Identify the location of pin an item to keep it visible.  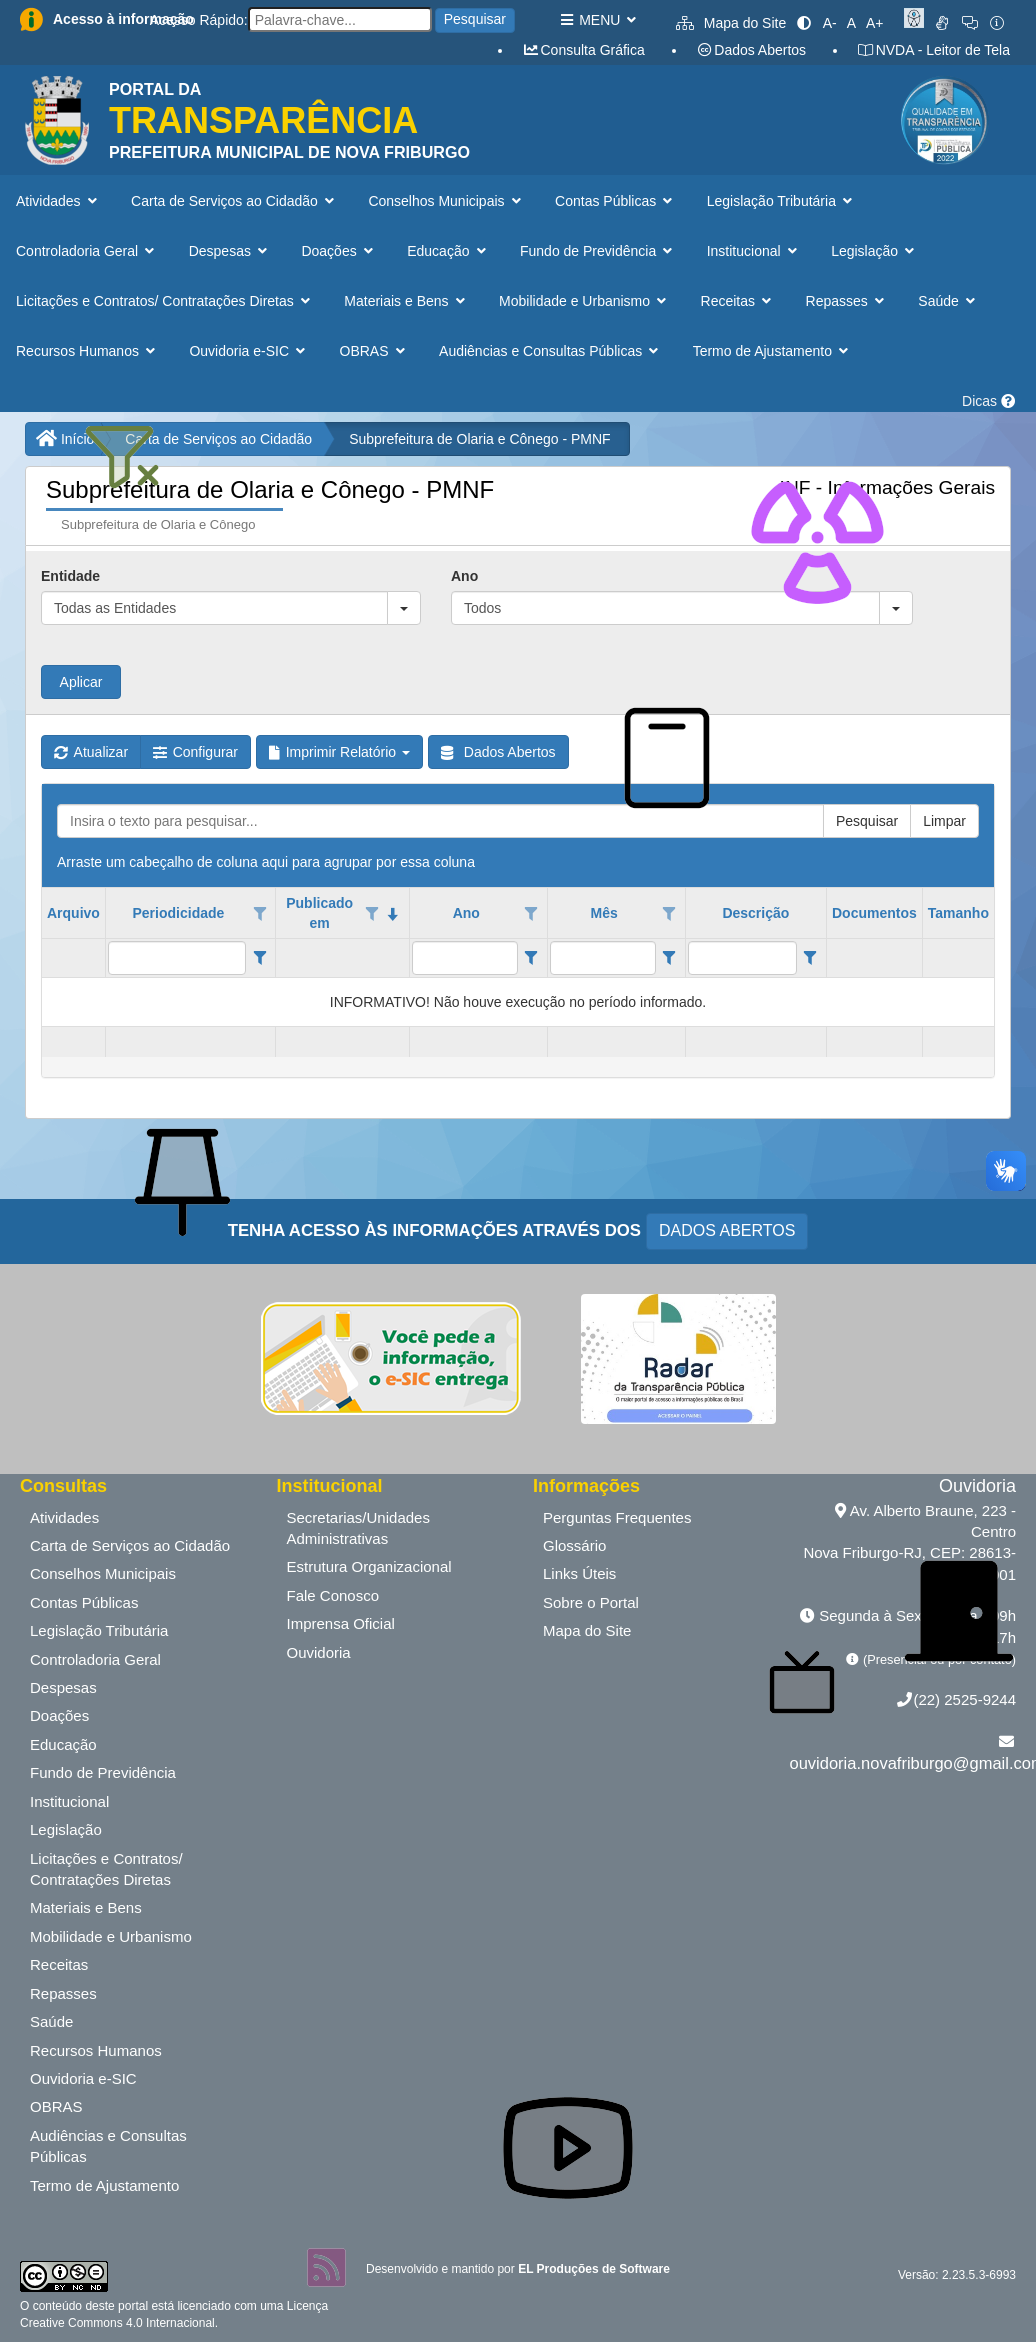
(182, 1176).